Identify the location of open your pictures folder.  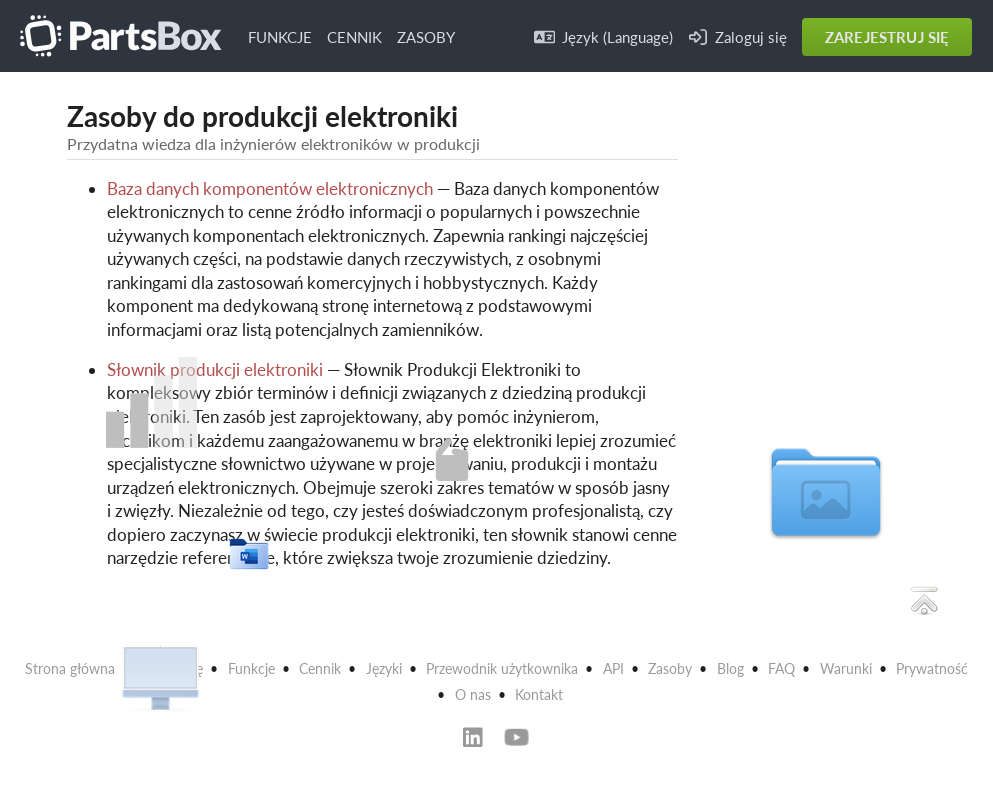
(826, 492).